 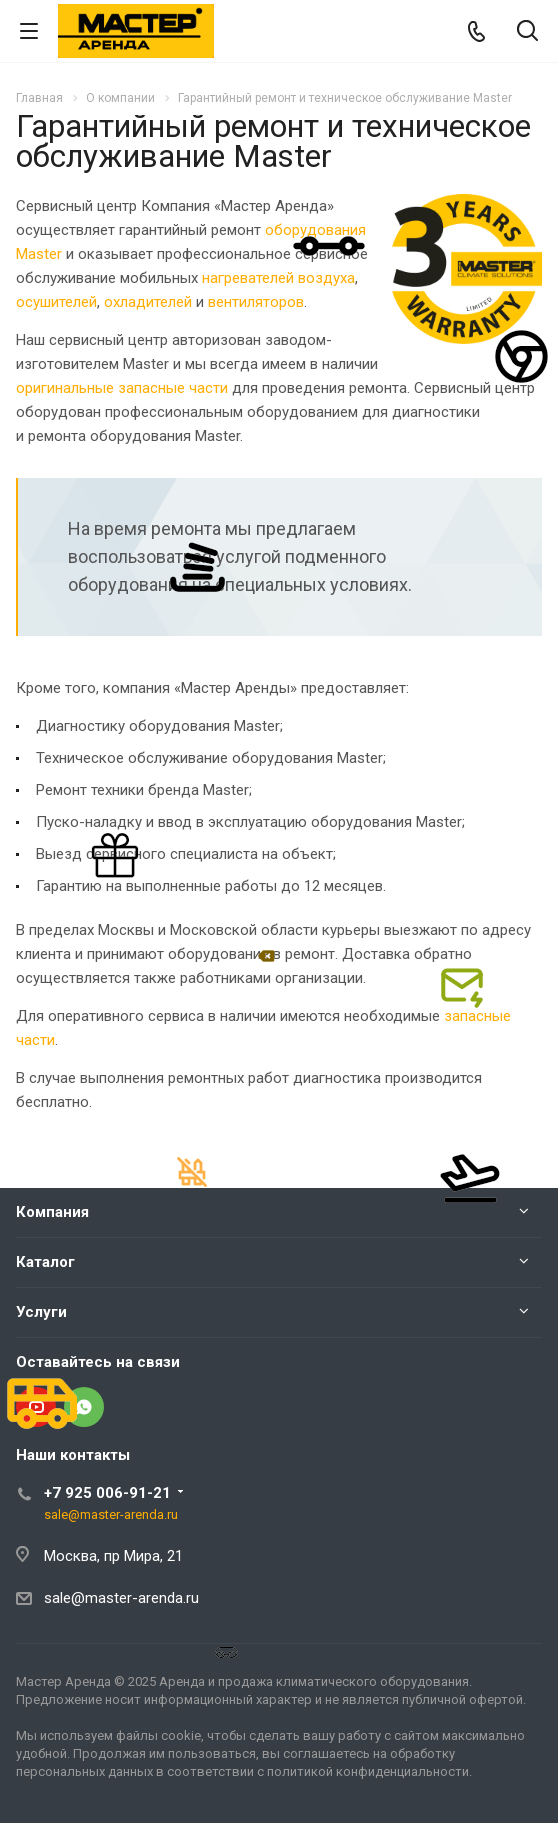 What do you see at coordinates (40, 1402) in the screenshot?
I see `track delivery or shipping status` at bounding box center [40, 1402].